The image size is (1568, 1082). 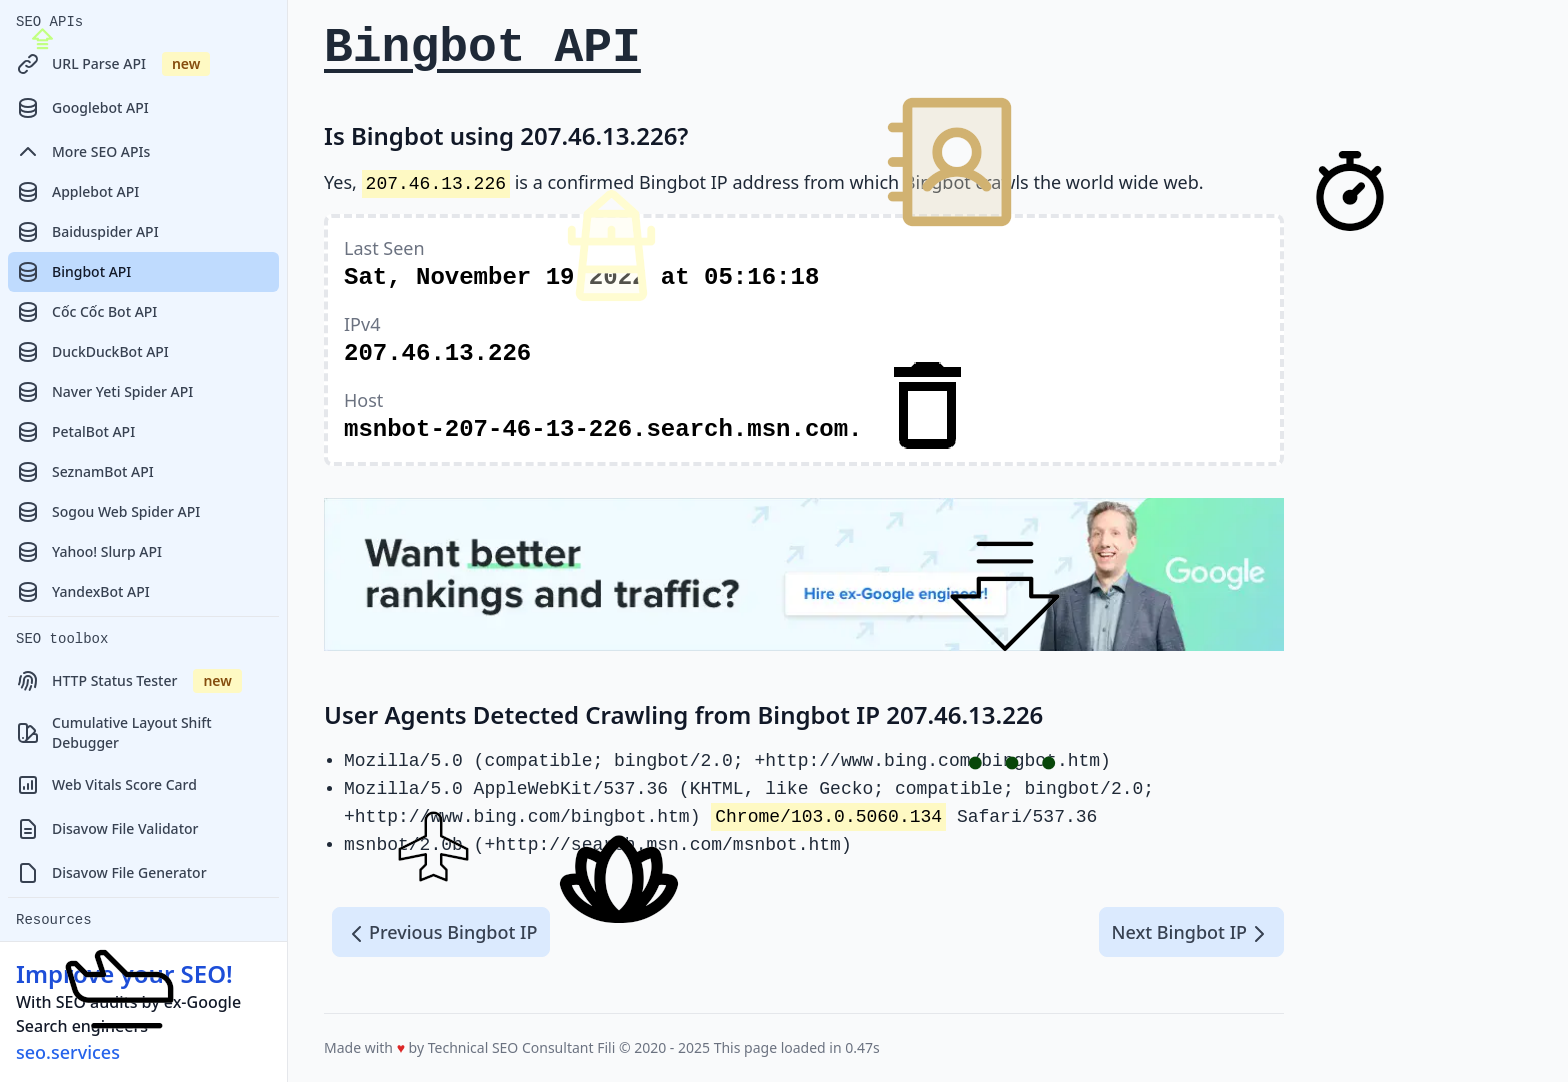 I want to click on enable airplane mode, so click(x=433, y=846).